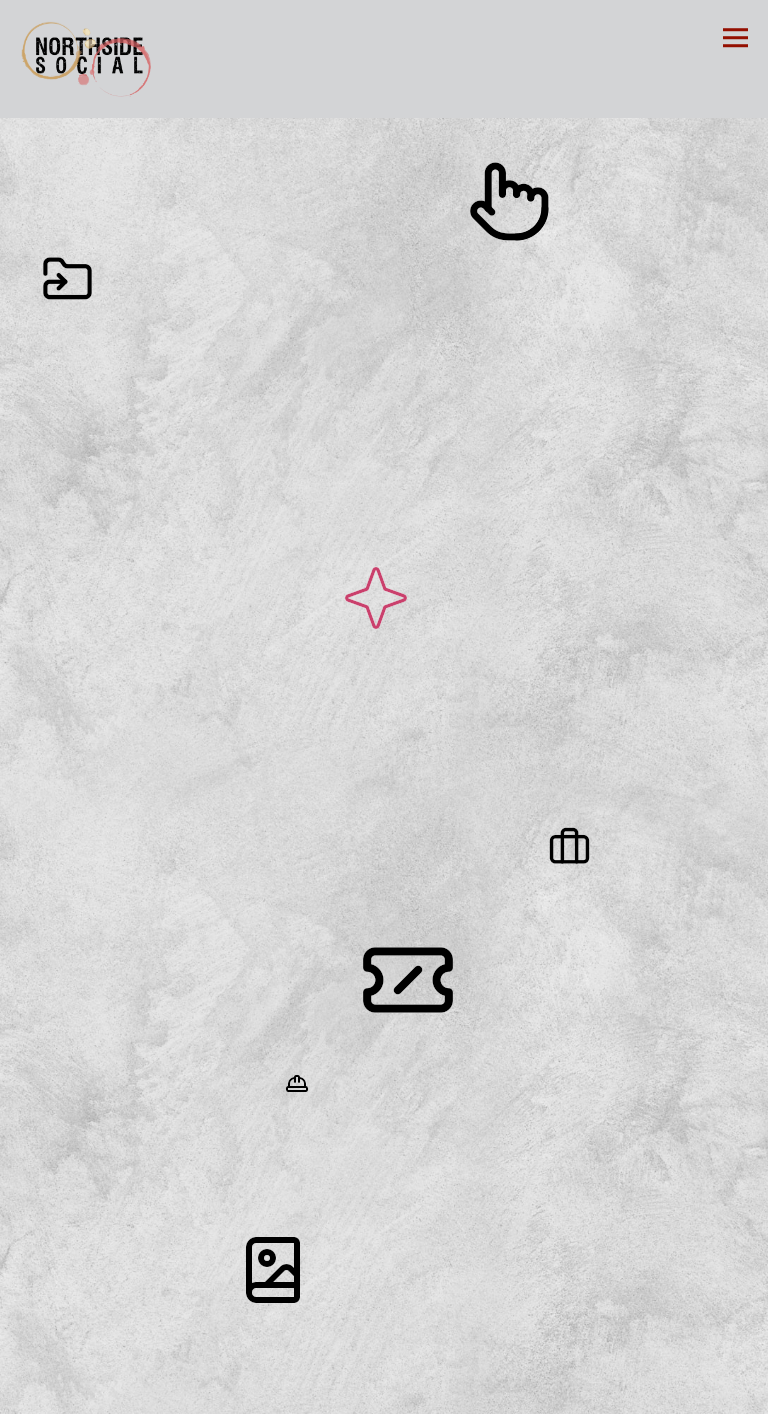 Image resolution: width=768 pixels, height=1414 pixels. What do you see at coordinates (273, 1270) in the screenshot?
I see `view photo album or image gallery` at bounding box center [273, 1270].